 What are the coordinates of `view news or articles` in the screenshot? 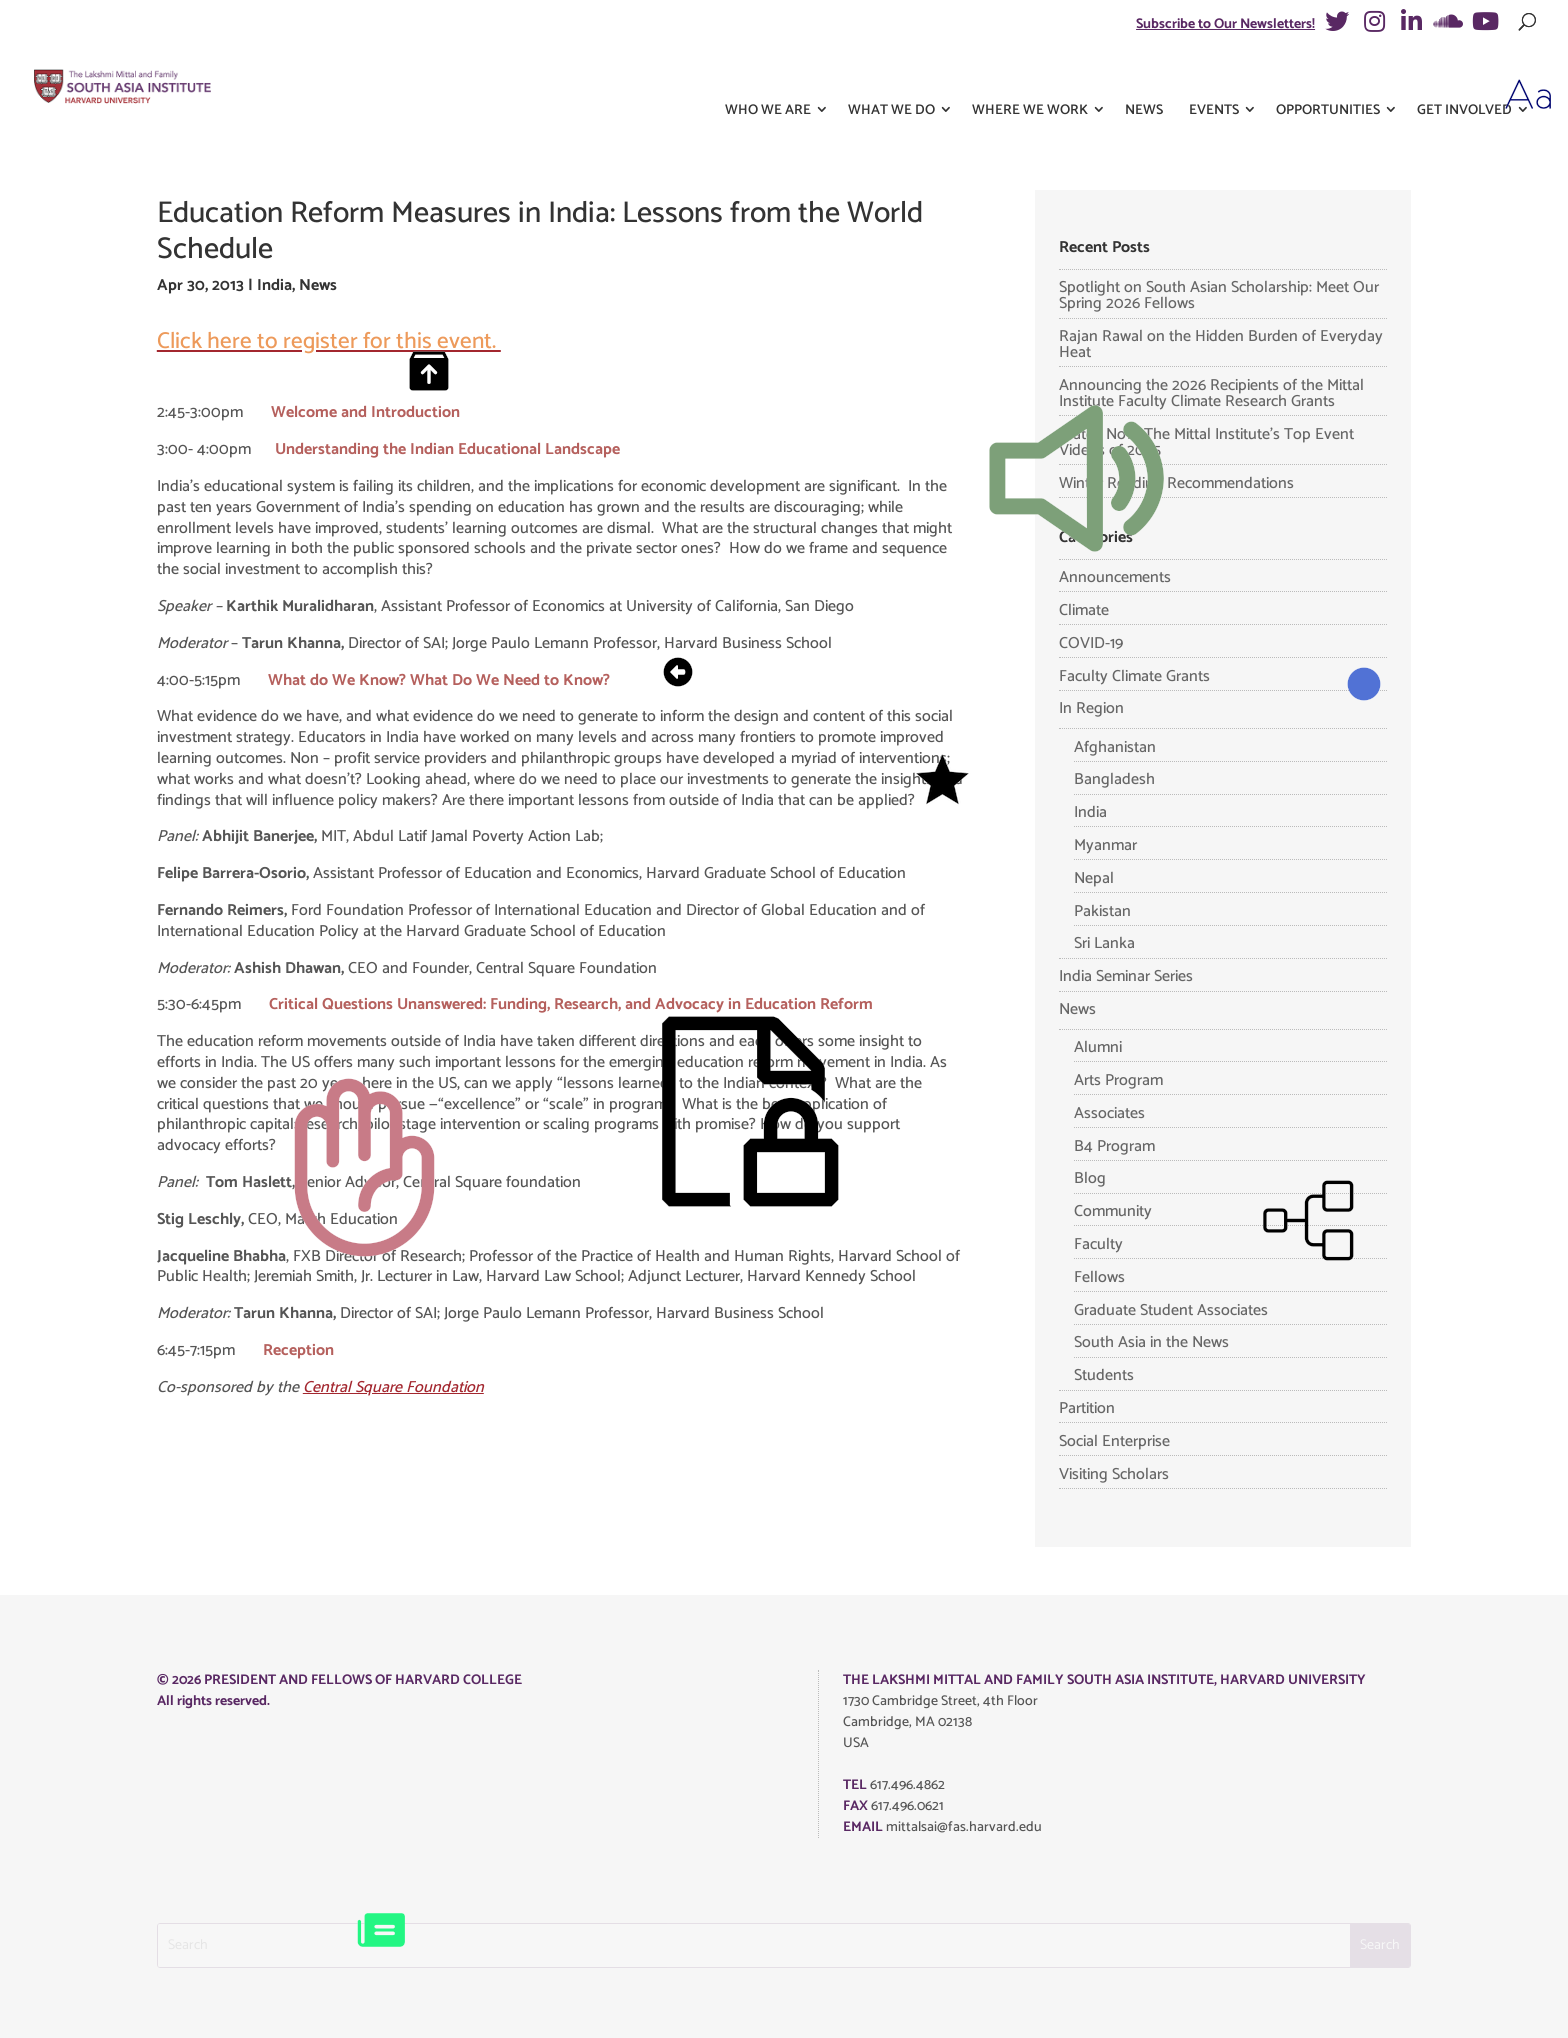 It's located at (383, 1930).